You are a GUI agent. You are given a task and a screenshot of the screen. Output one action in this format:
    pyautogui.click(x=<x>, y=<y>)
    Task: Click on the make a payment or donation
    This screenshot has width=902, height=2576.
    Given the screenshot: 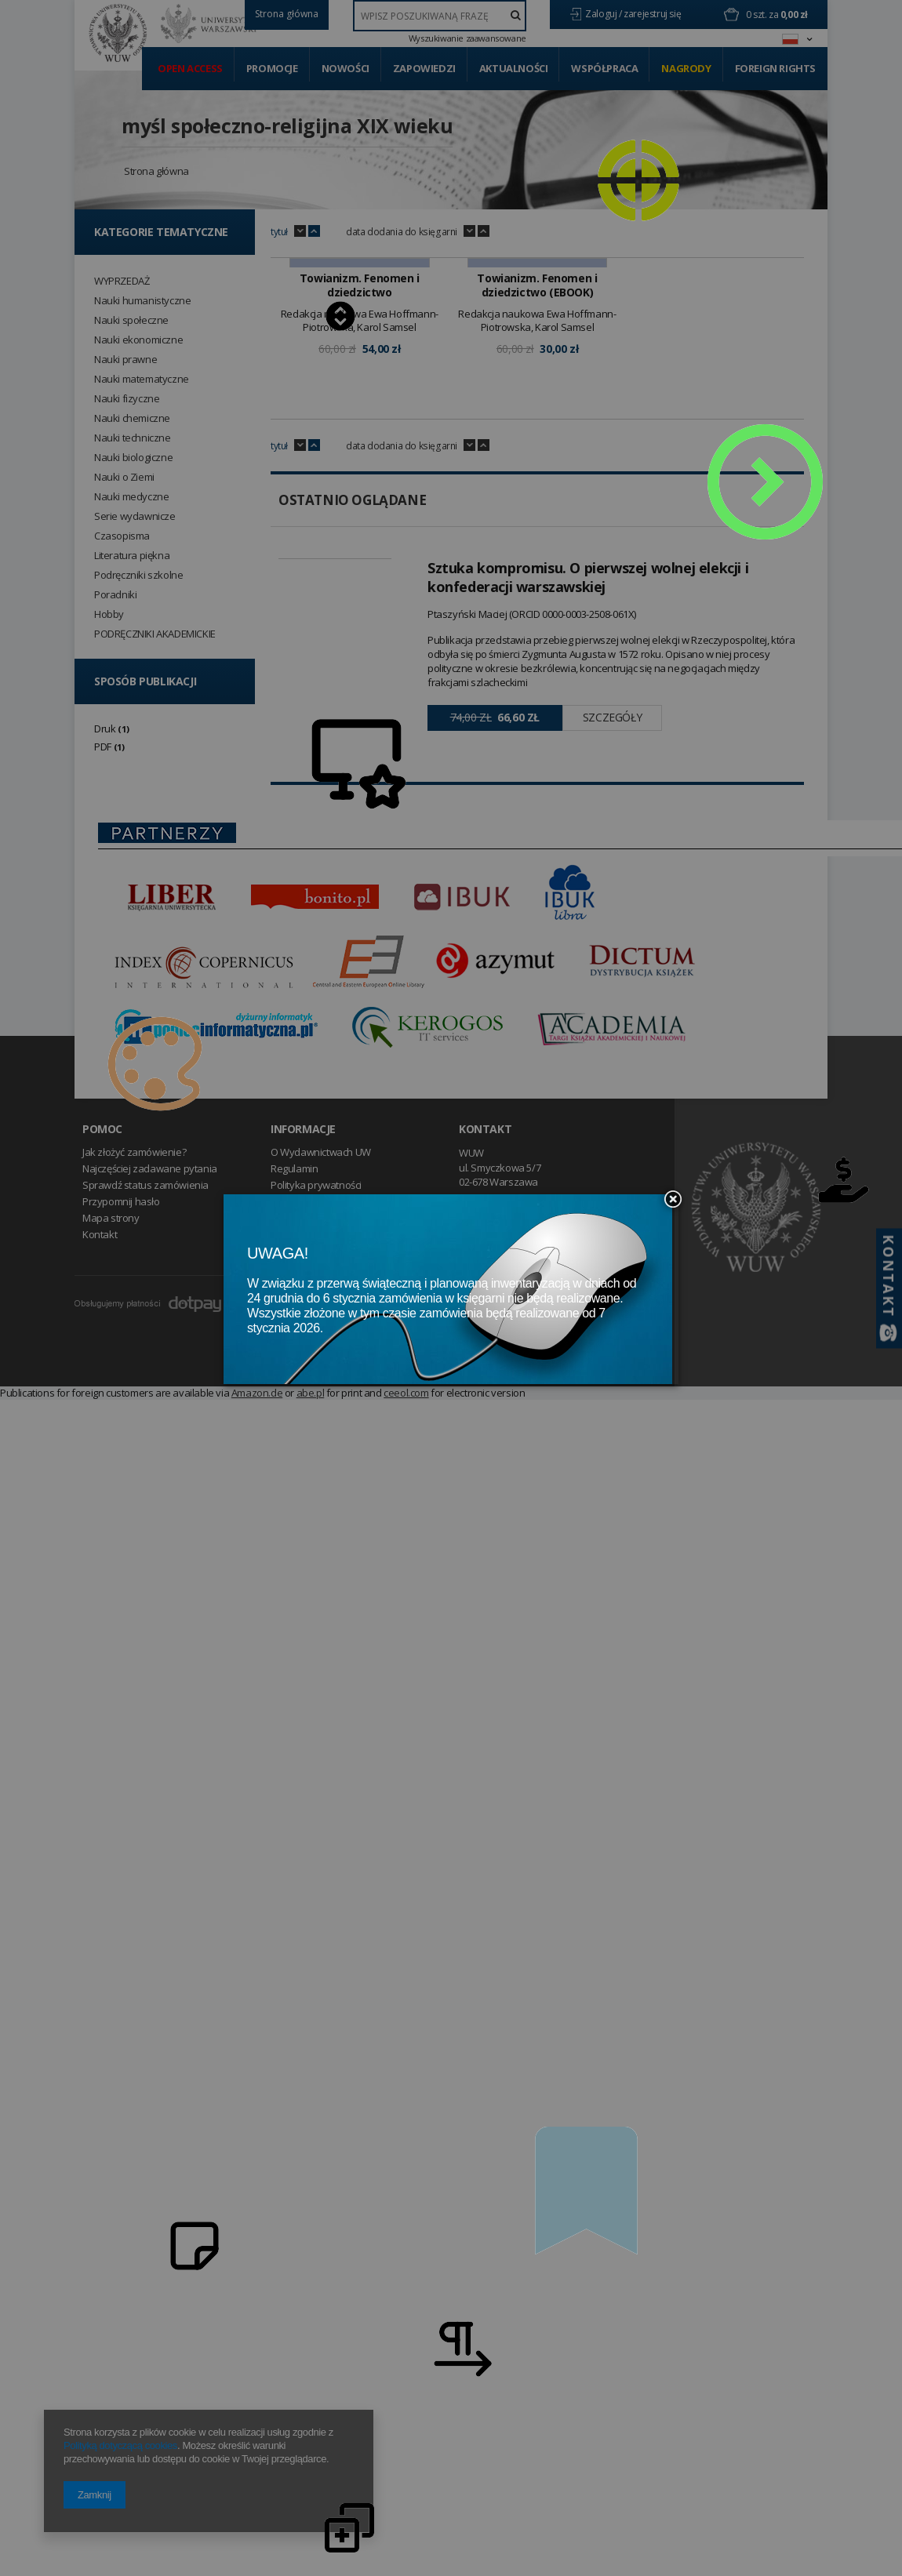 What is the action you would take?
    pyautogui.click(x=843, y=1180)
    